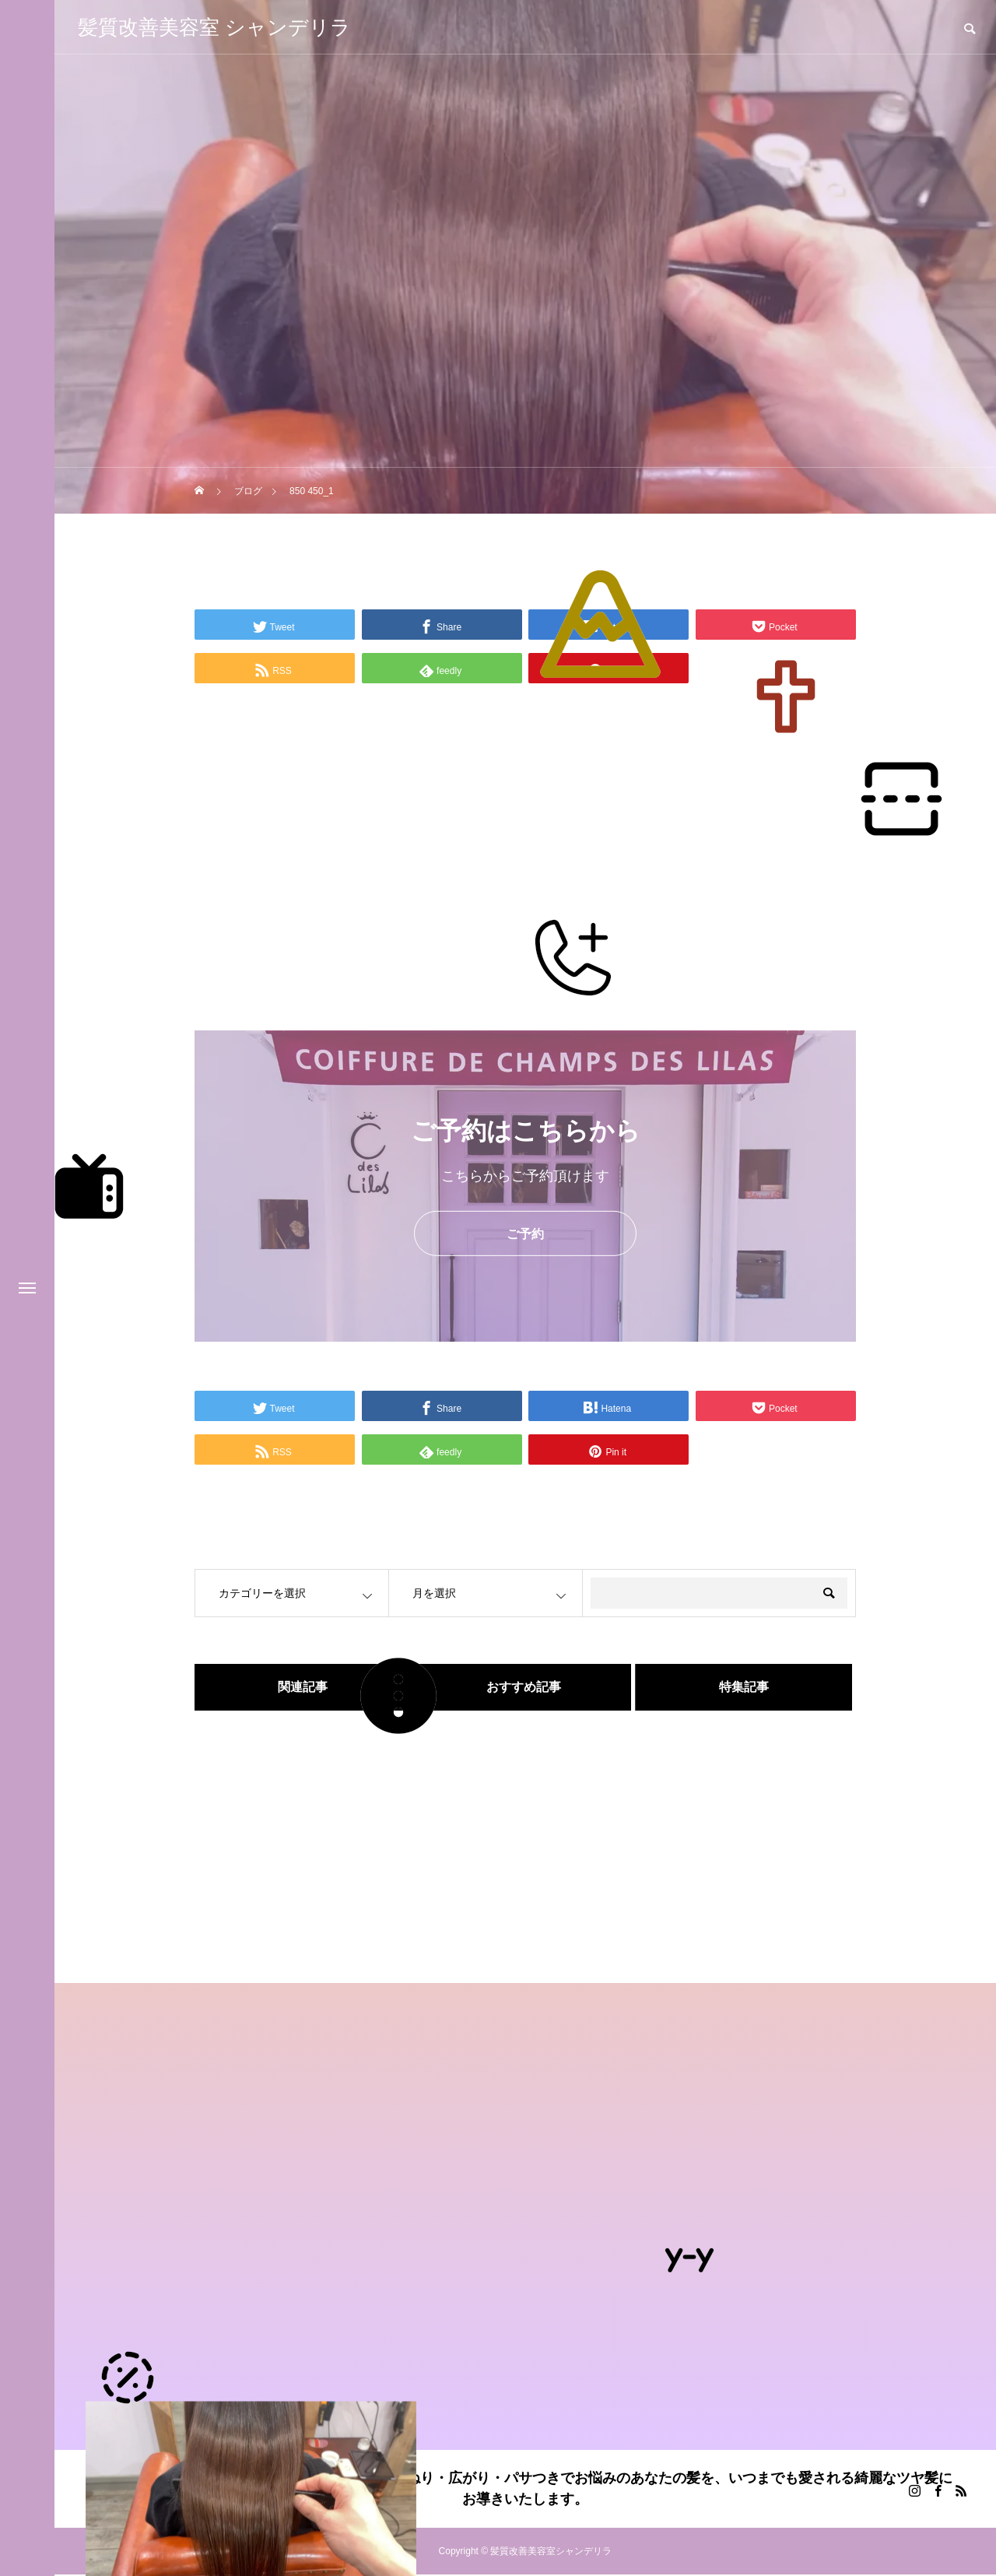 This screenshot has width=996, height=2576. Describe the element at coordinates (786, 697) in the screenshot. I see `religious or faith-related content` at that location.